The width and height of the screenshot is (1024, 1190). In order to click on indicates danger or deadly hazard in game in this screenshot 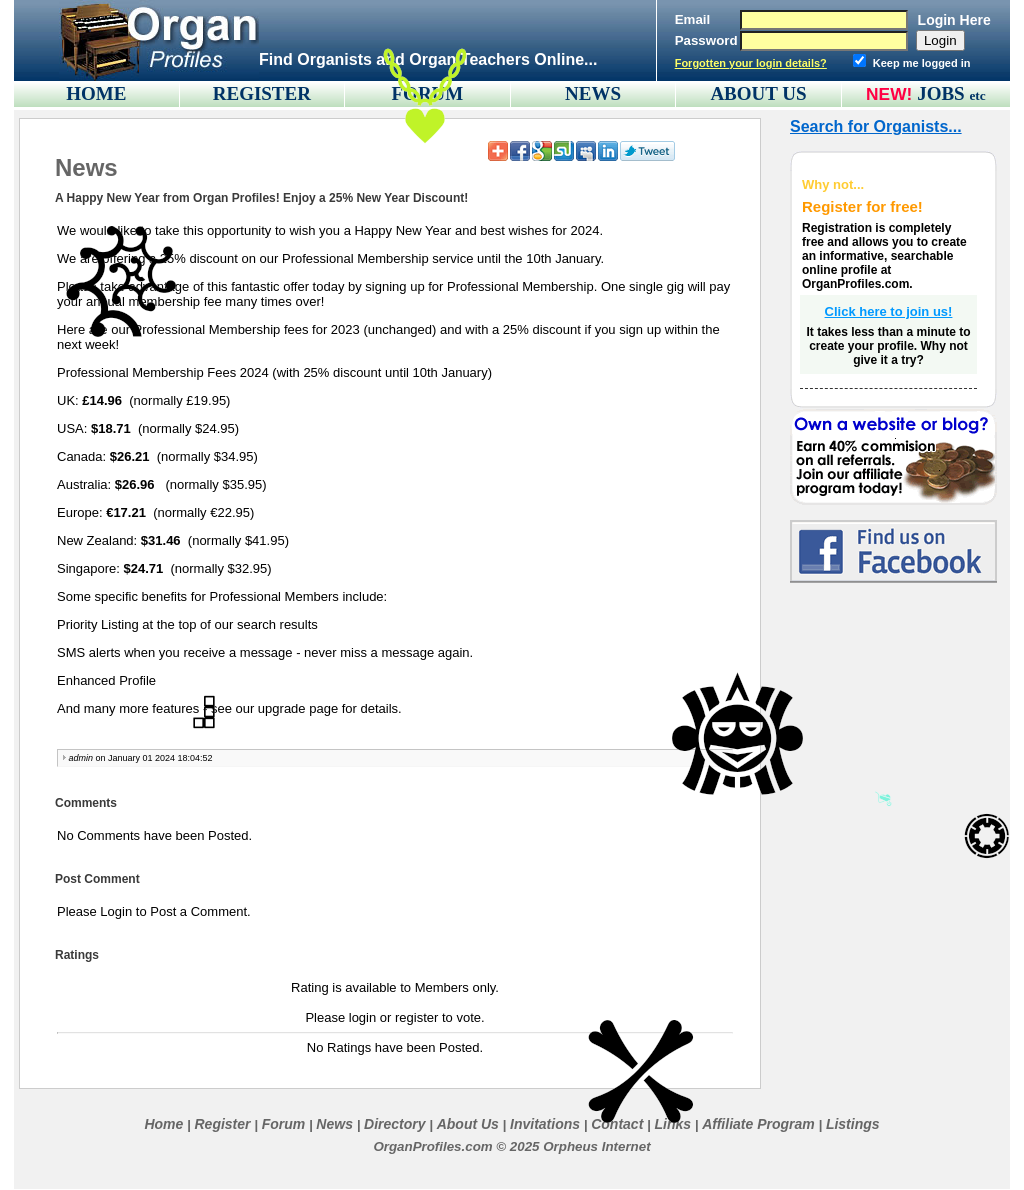, I will do `click(640, 1071)`.